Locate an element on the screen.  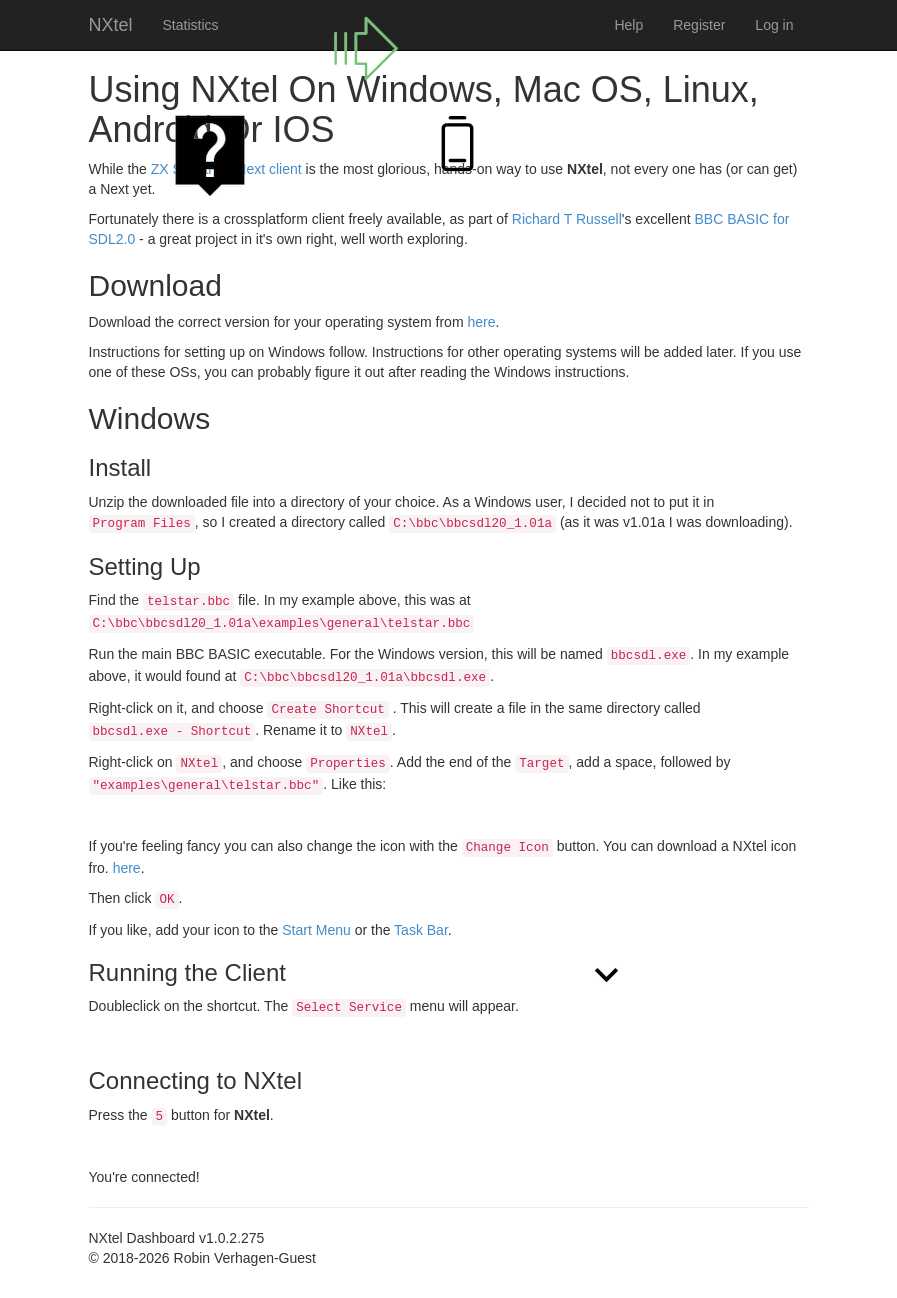
access live help or support chat is located at coordinates (210, 154).